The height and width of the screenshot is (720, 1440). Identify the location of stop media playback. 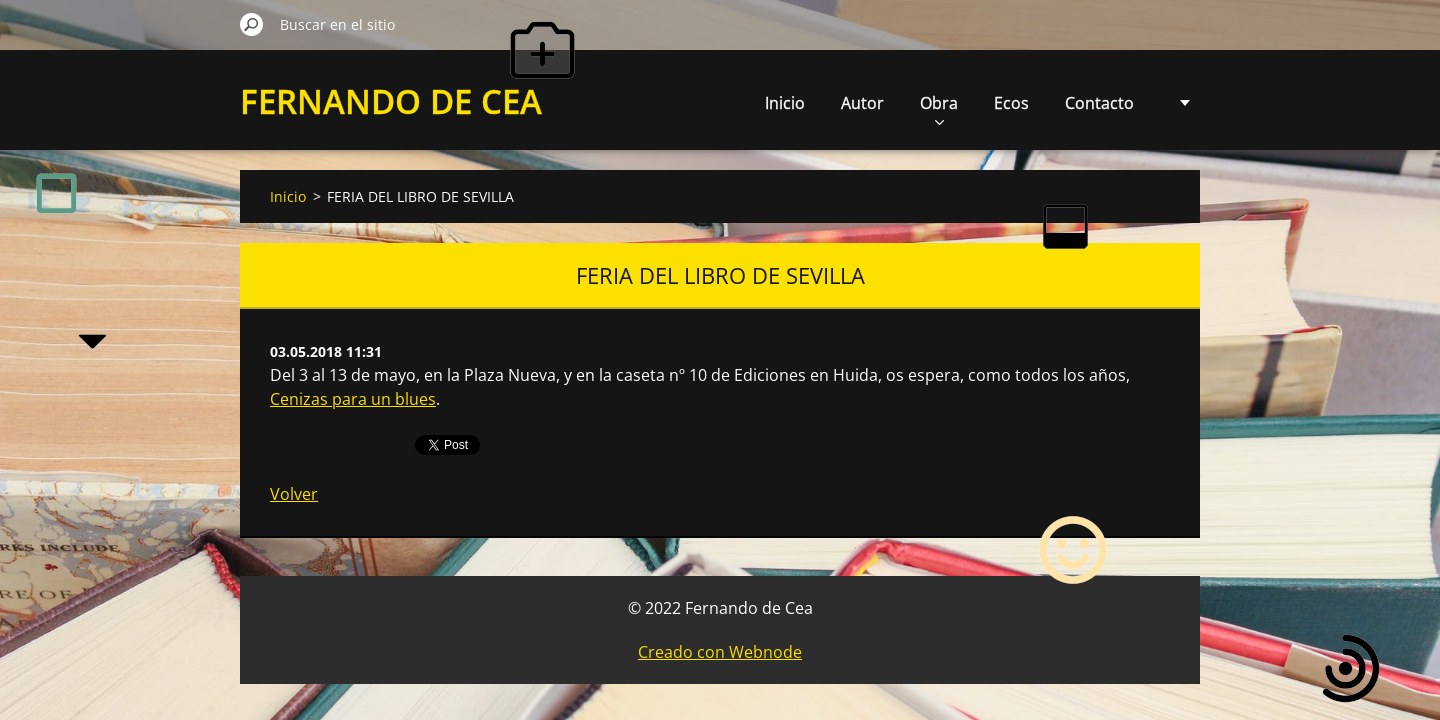
(56, 193).